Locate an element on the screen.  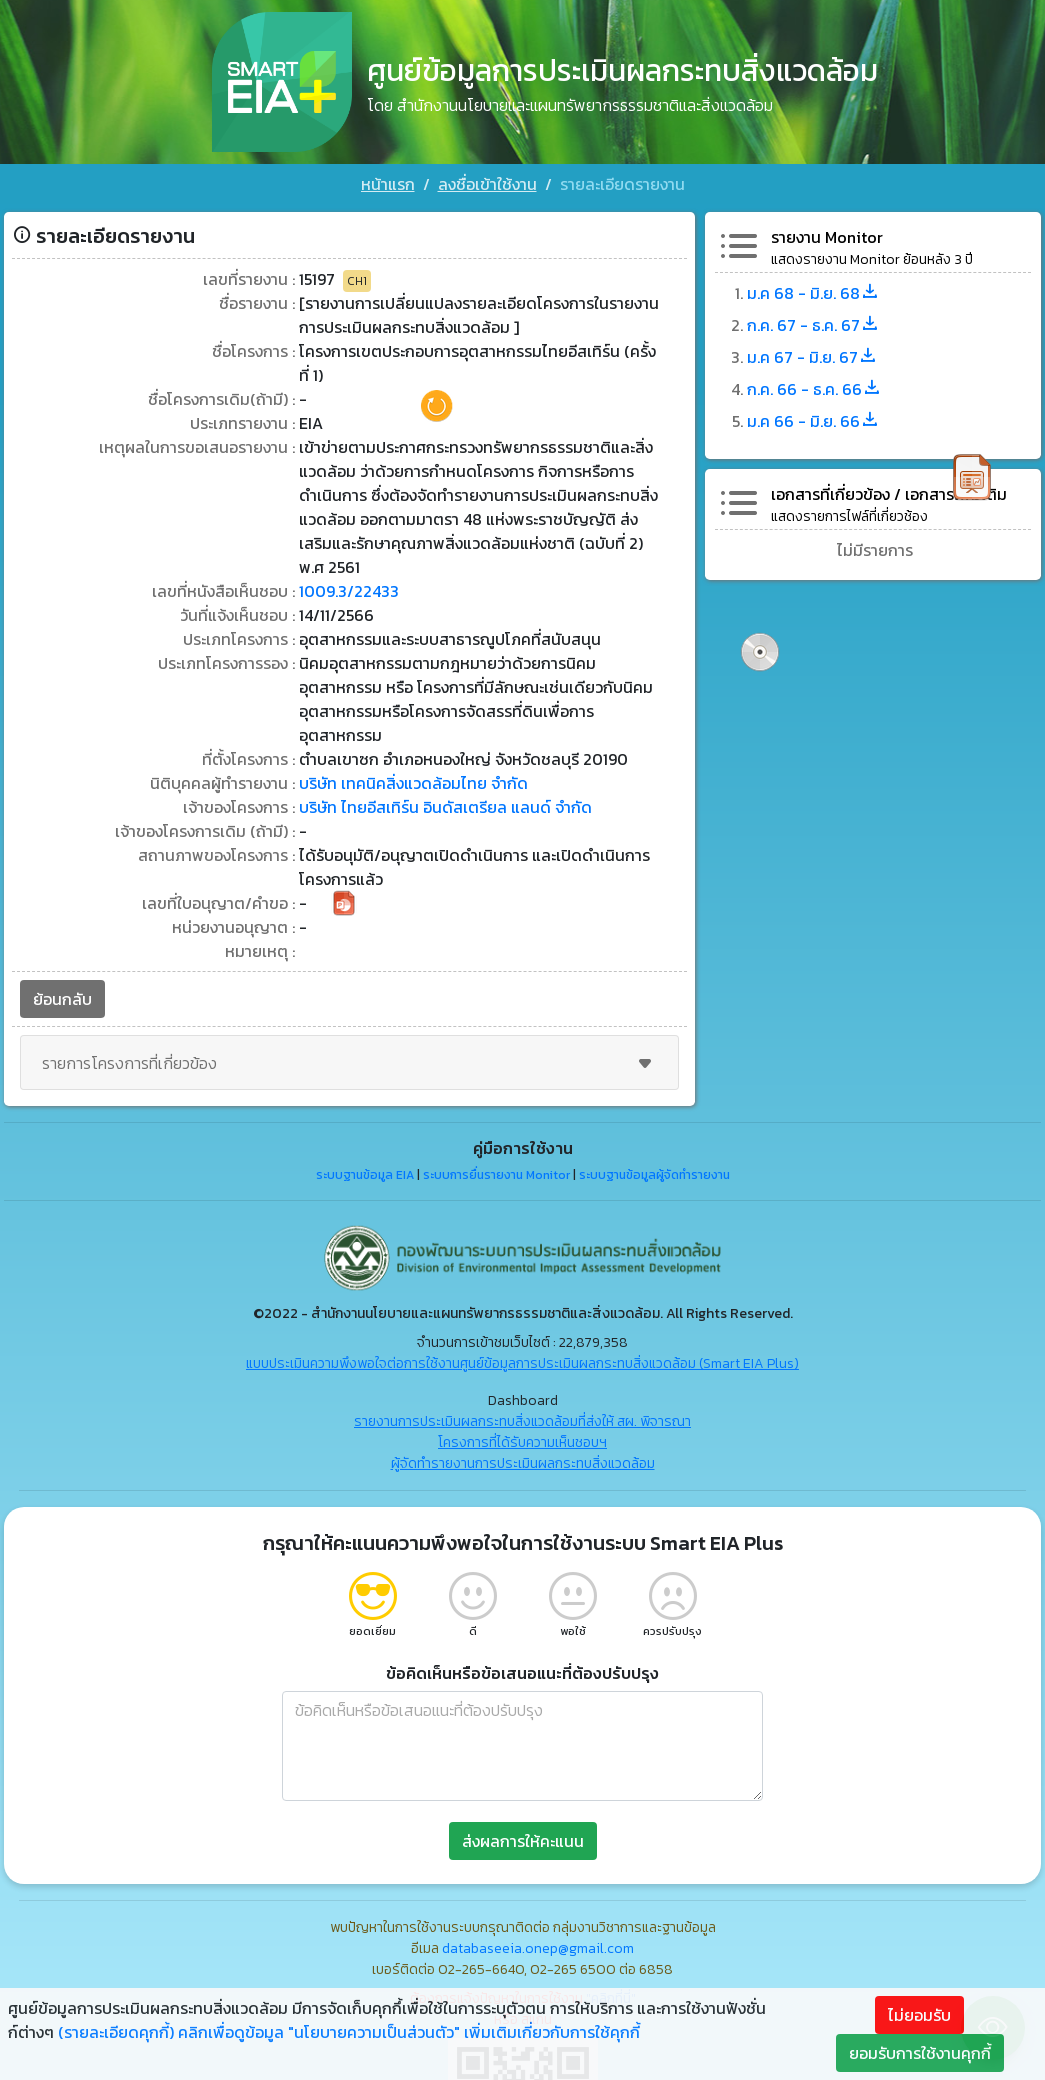
access cd/dvd drive is located at coordinates (760, 652).